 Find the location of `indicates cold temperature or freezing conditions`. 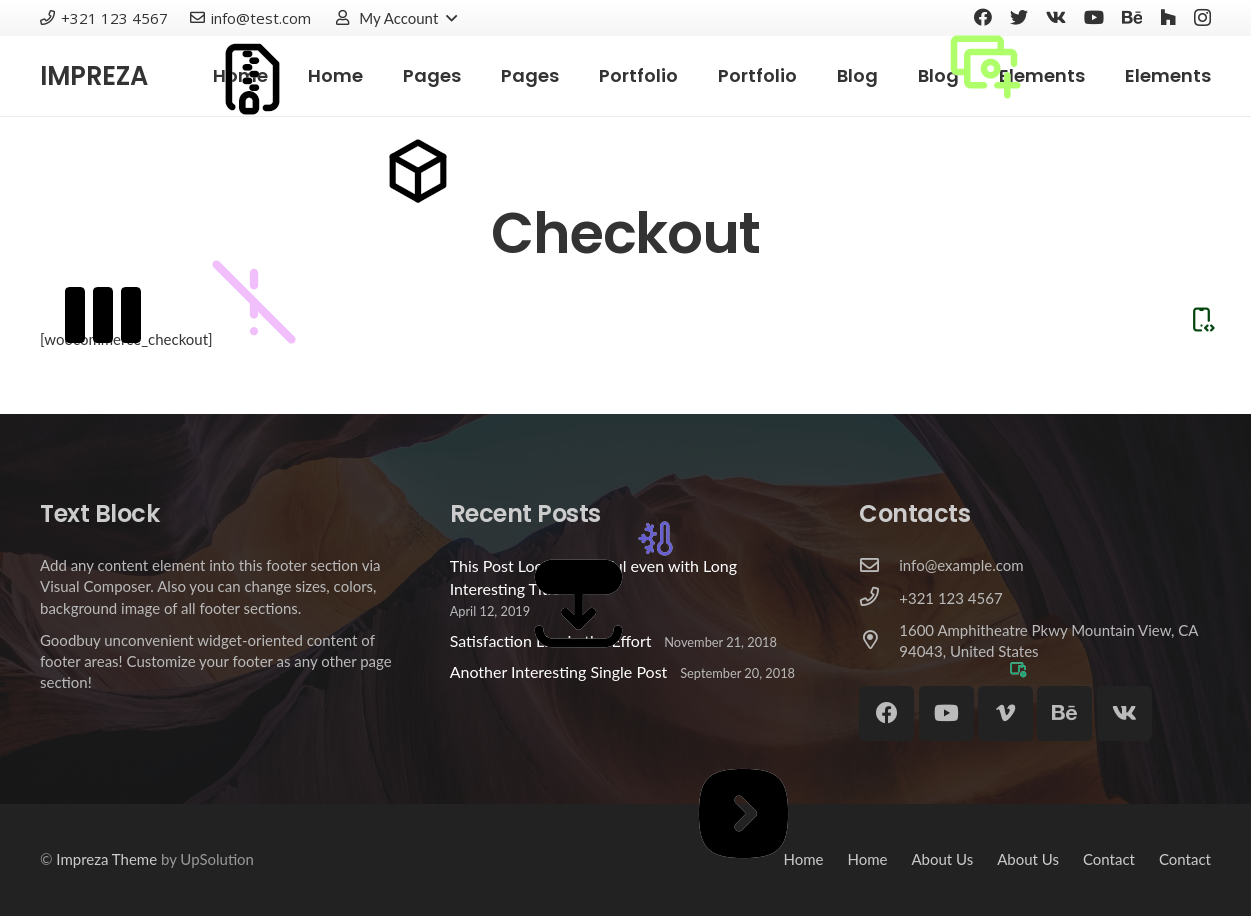

indicates cold temperature or freezing conditions is located at coordinates (655, 538).